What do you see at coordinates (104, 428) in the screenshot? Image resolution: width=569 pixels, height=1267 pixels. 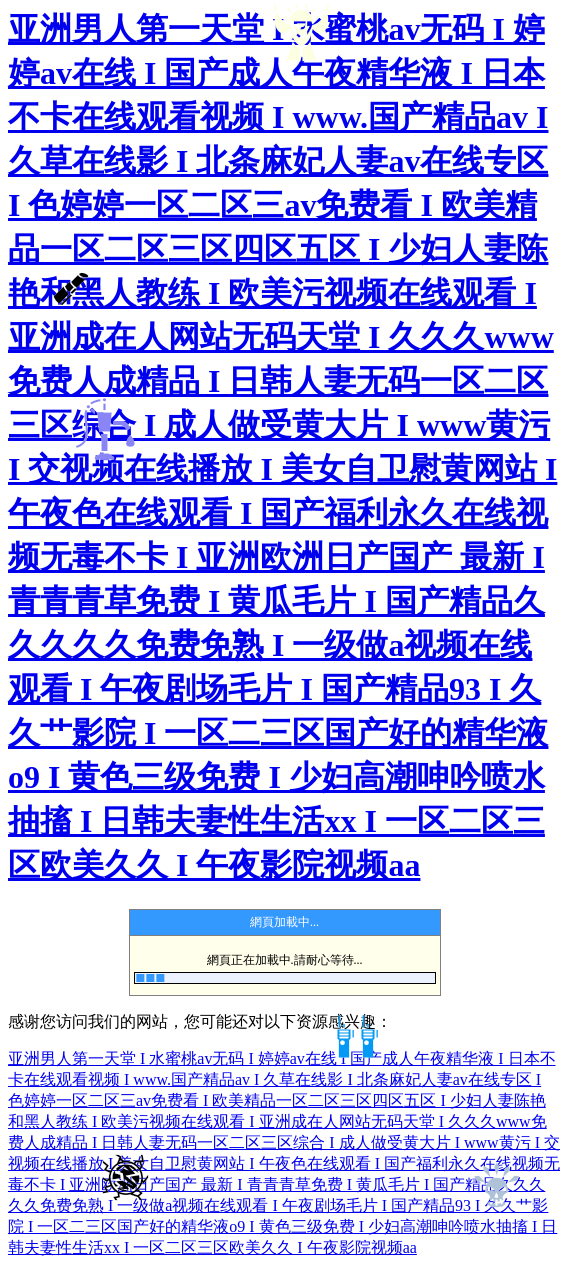 I see `manual water pump tool or equipment` at bounding box center [104, 428].